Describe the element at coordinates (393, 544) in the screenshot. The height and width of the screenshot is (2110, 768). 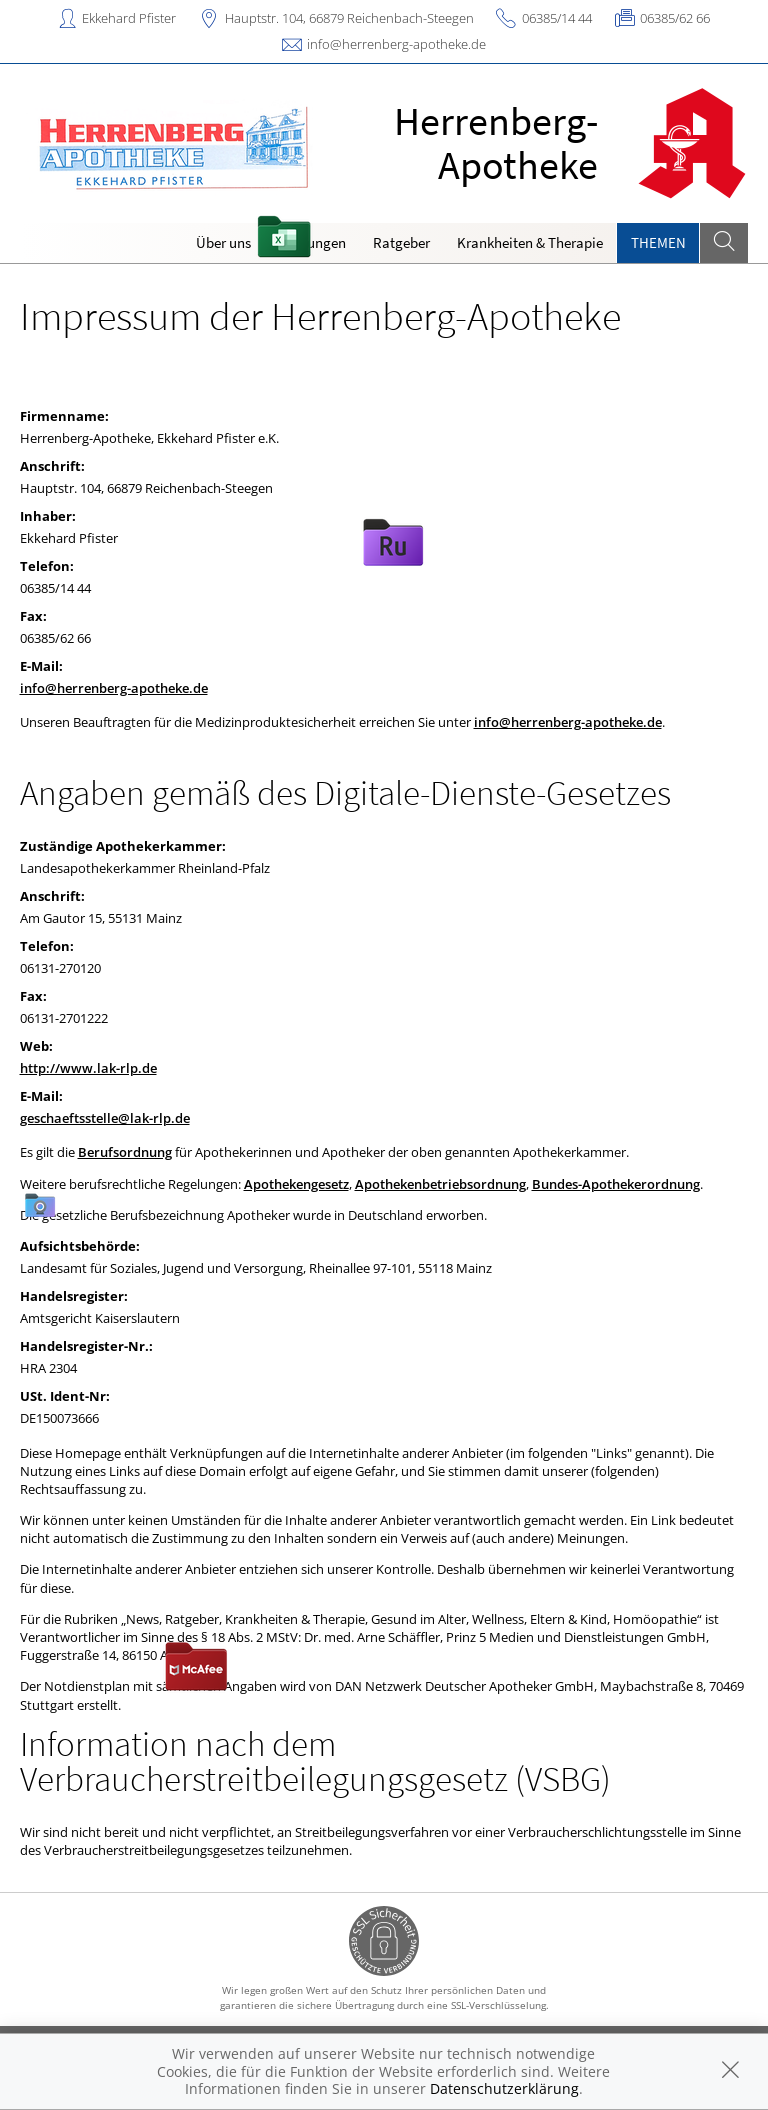
I see `open folder containing Adobe Rush project files` at that location.